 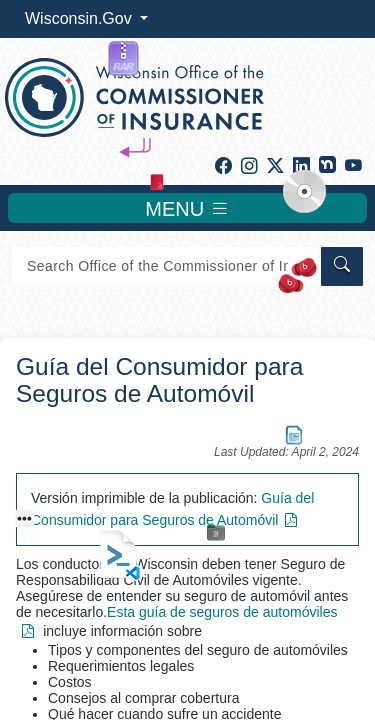 What do you see at coordinates (118, 555) in the screenshot?
I see `open a PowerShell script file in Visual Studio Code` at bounding box center [118, 555].